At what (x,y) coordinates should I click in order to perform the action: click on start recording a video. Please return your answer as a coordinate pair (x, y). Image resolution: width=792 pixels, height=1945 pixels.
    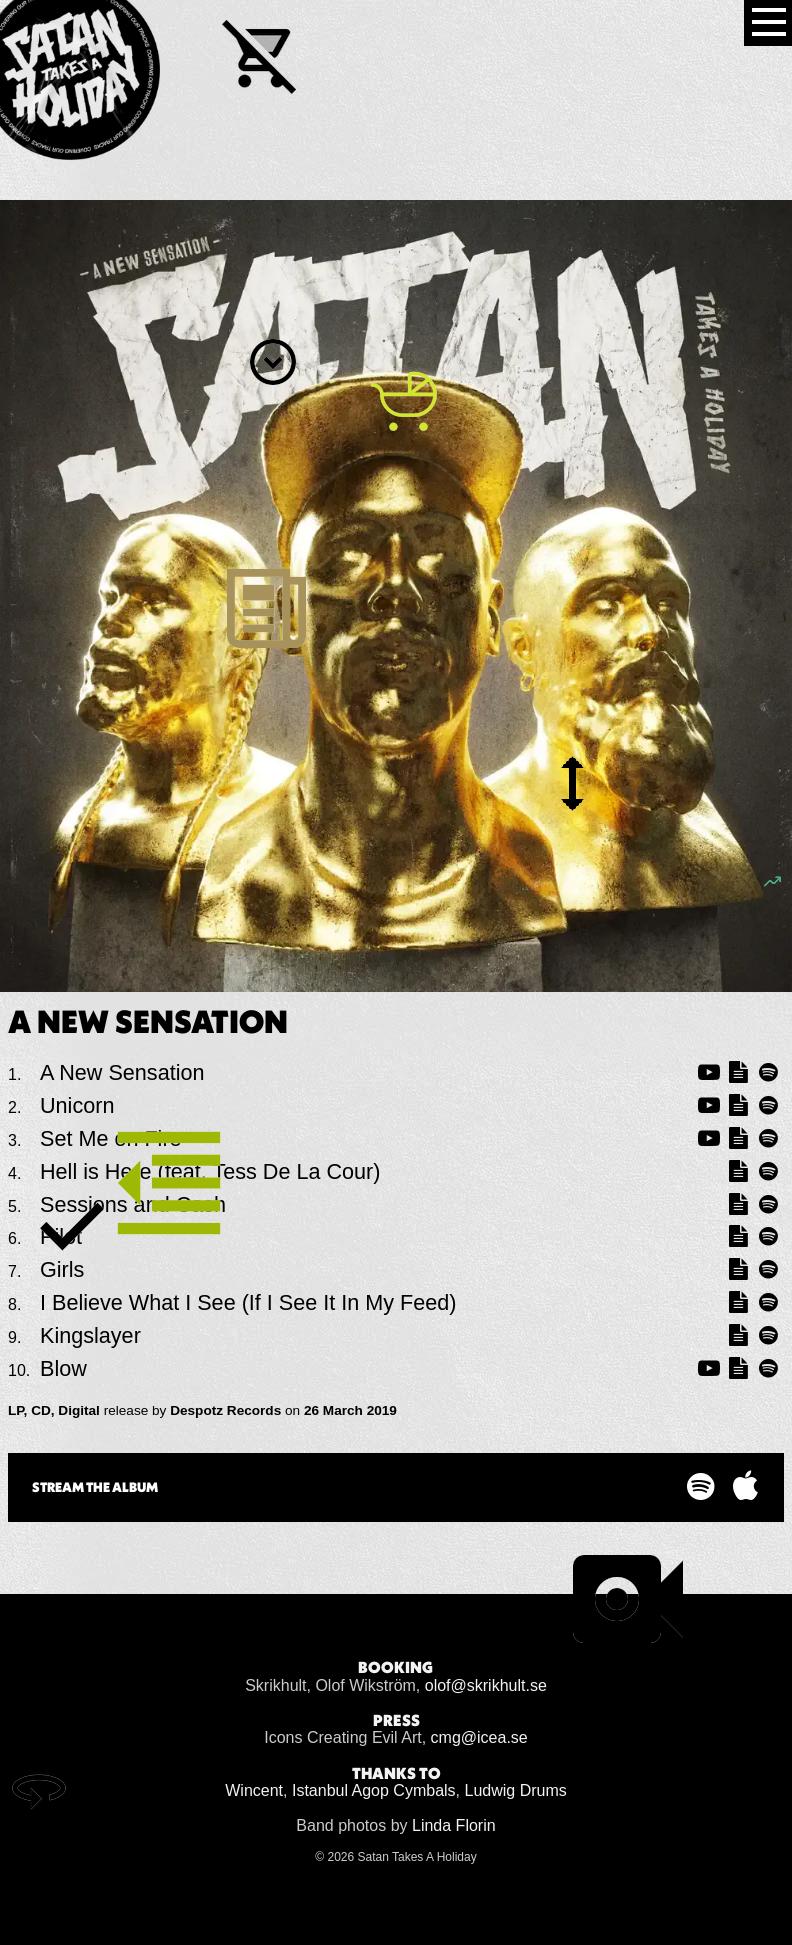
    Looking at the image, I should click on (628, 1599).